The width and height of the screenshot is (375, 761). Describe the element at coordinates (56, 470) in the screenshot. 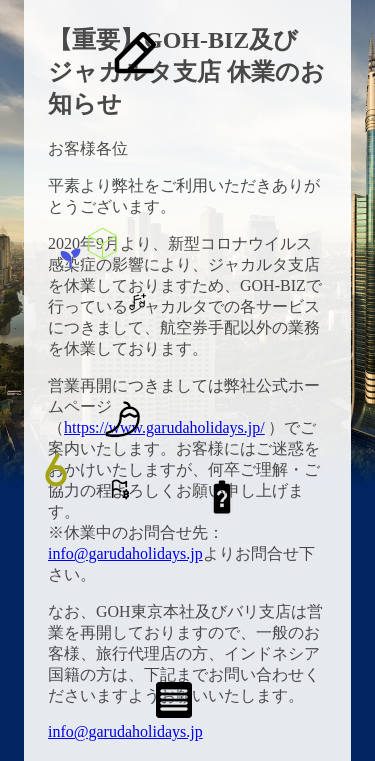

I see `indicates step six in a multi-step process` at that location.